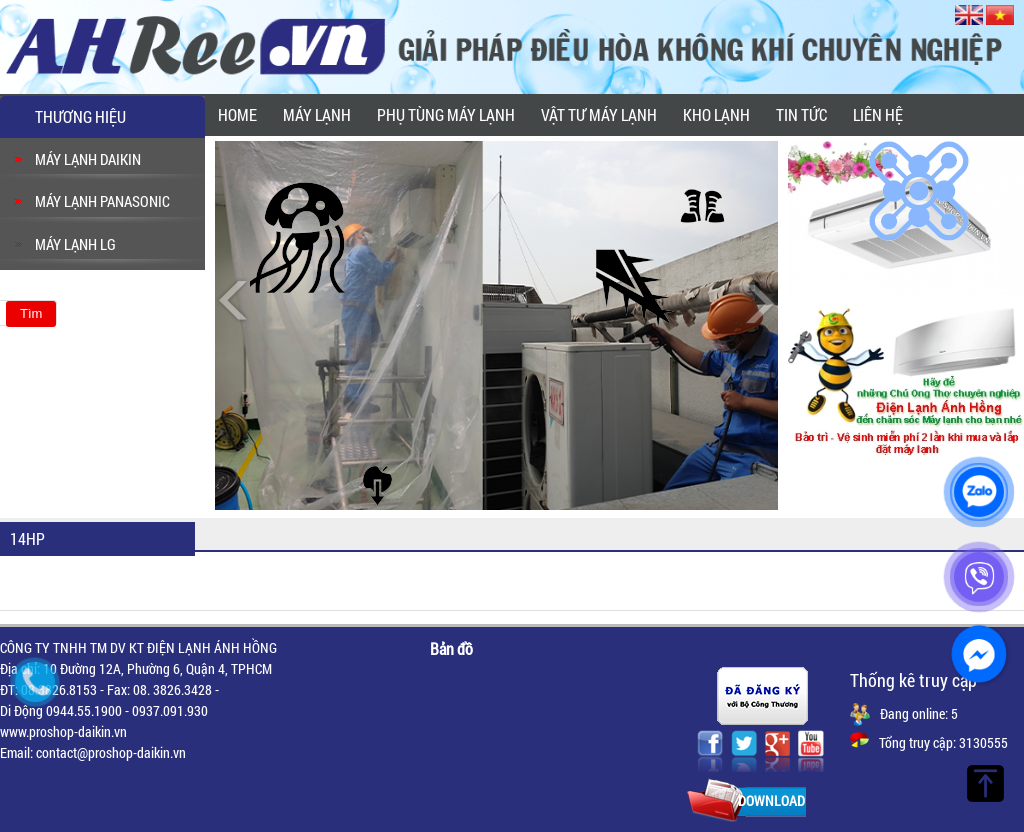 The image size is (1024, 832). Describe the element at coordinates (634, 288) in the screenshot. I see `select spiked tail attack for creature` at that location.